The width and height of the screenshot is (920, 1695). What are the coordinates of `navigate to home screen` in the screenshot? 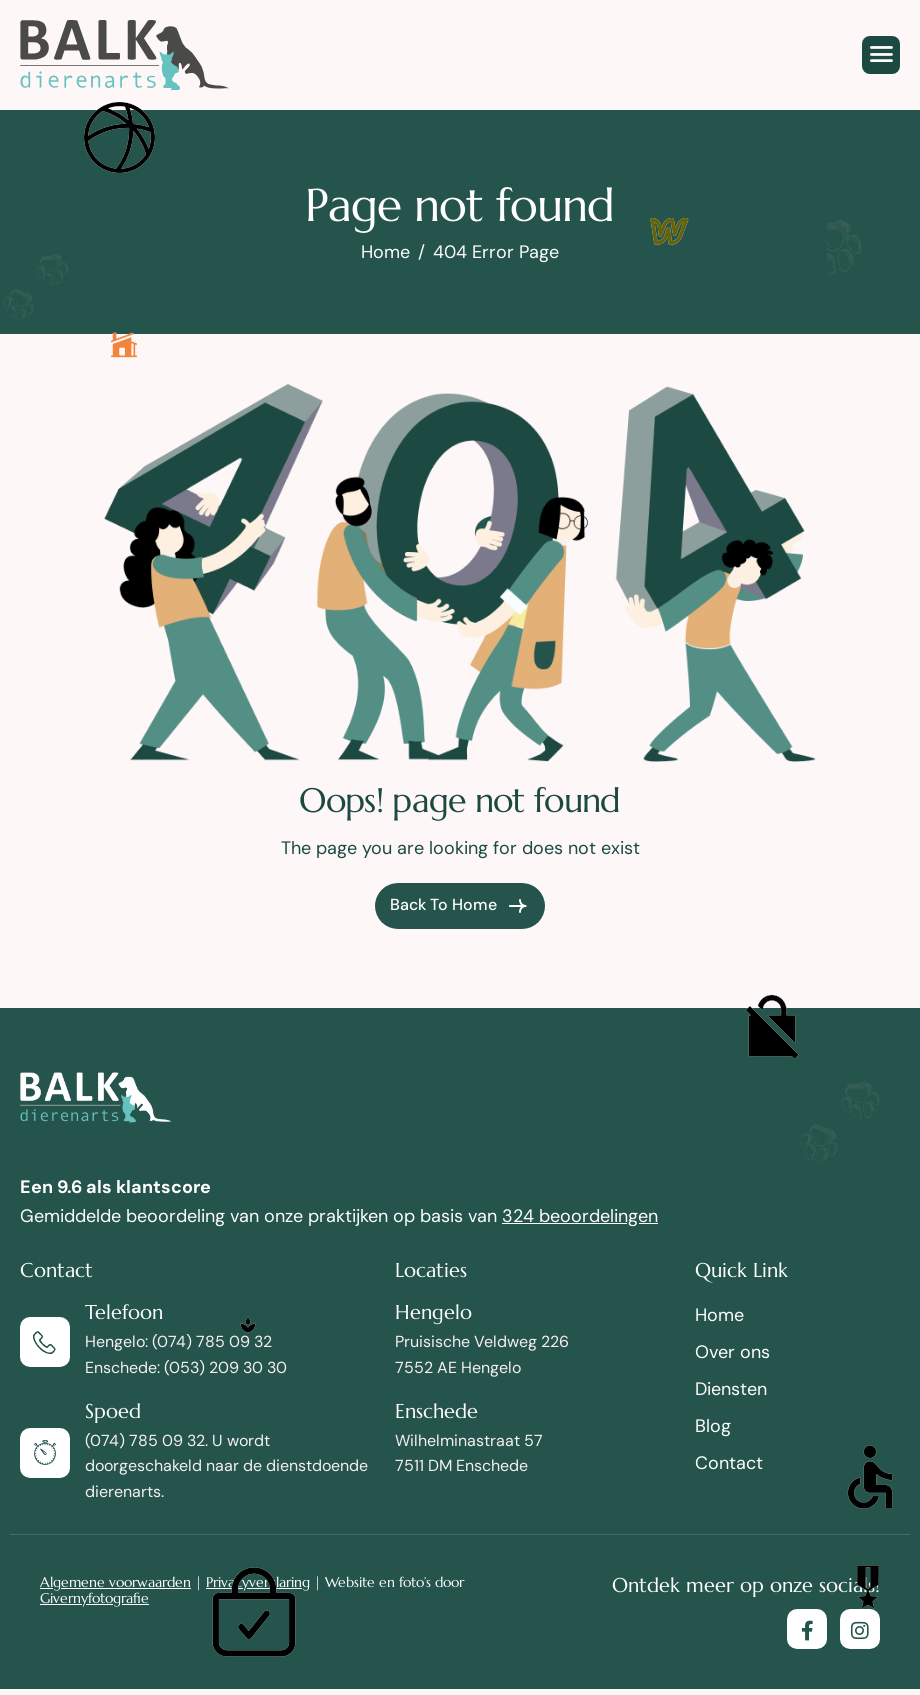 It's located at (124, 345).